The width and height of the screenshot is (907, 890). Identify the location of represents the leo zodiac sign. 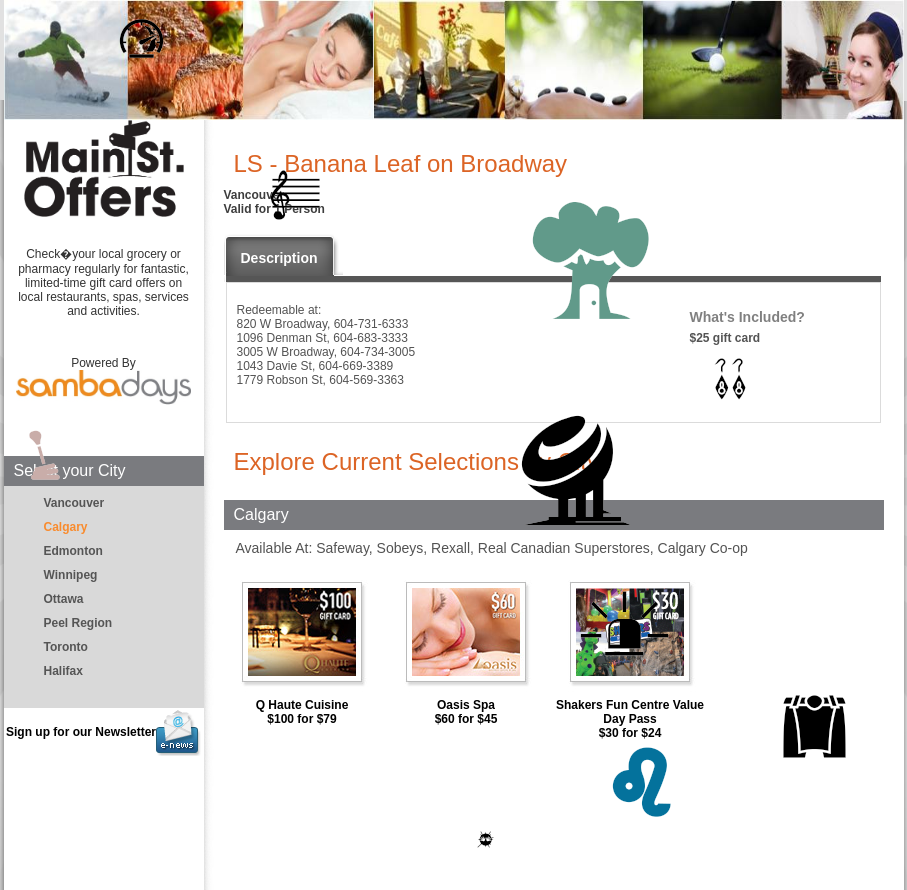
(642, 782).